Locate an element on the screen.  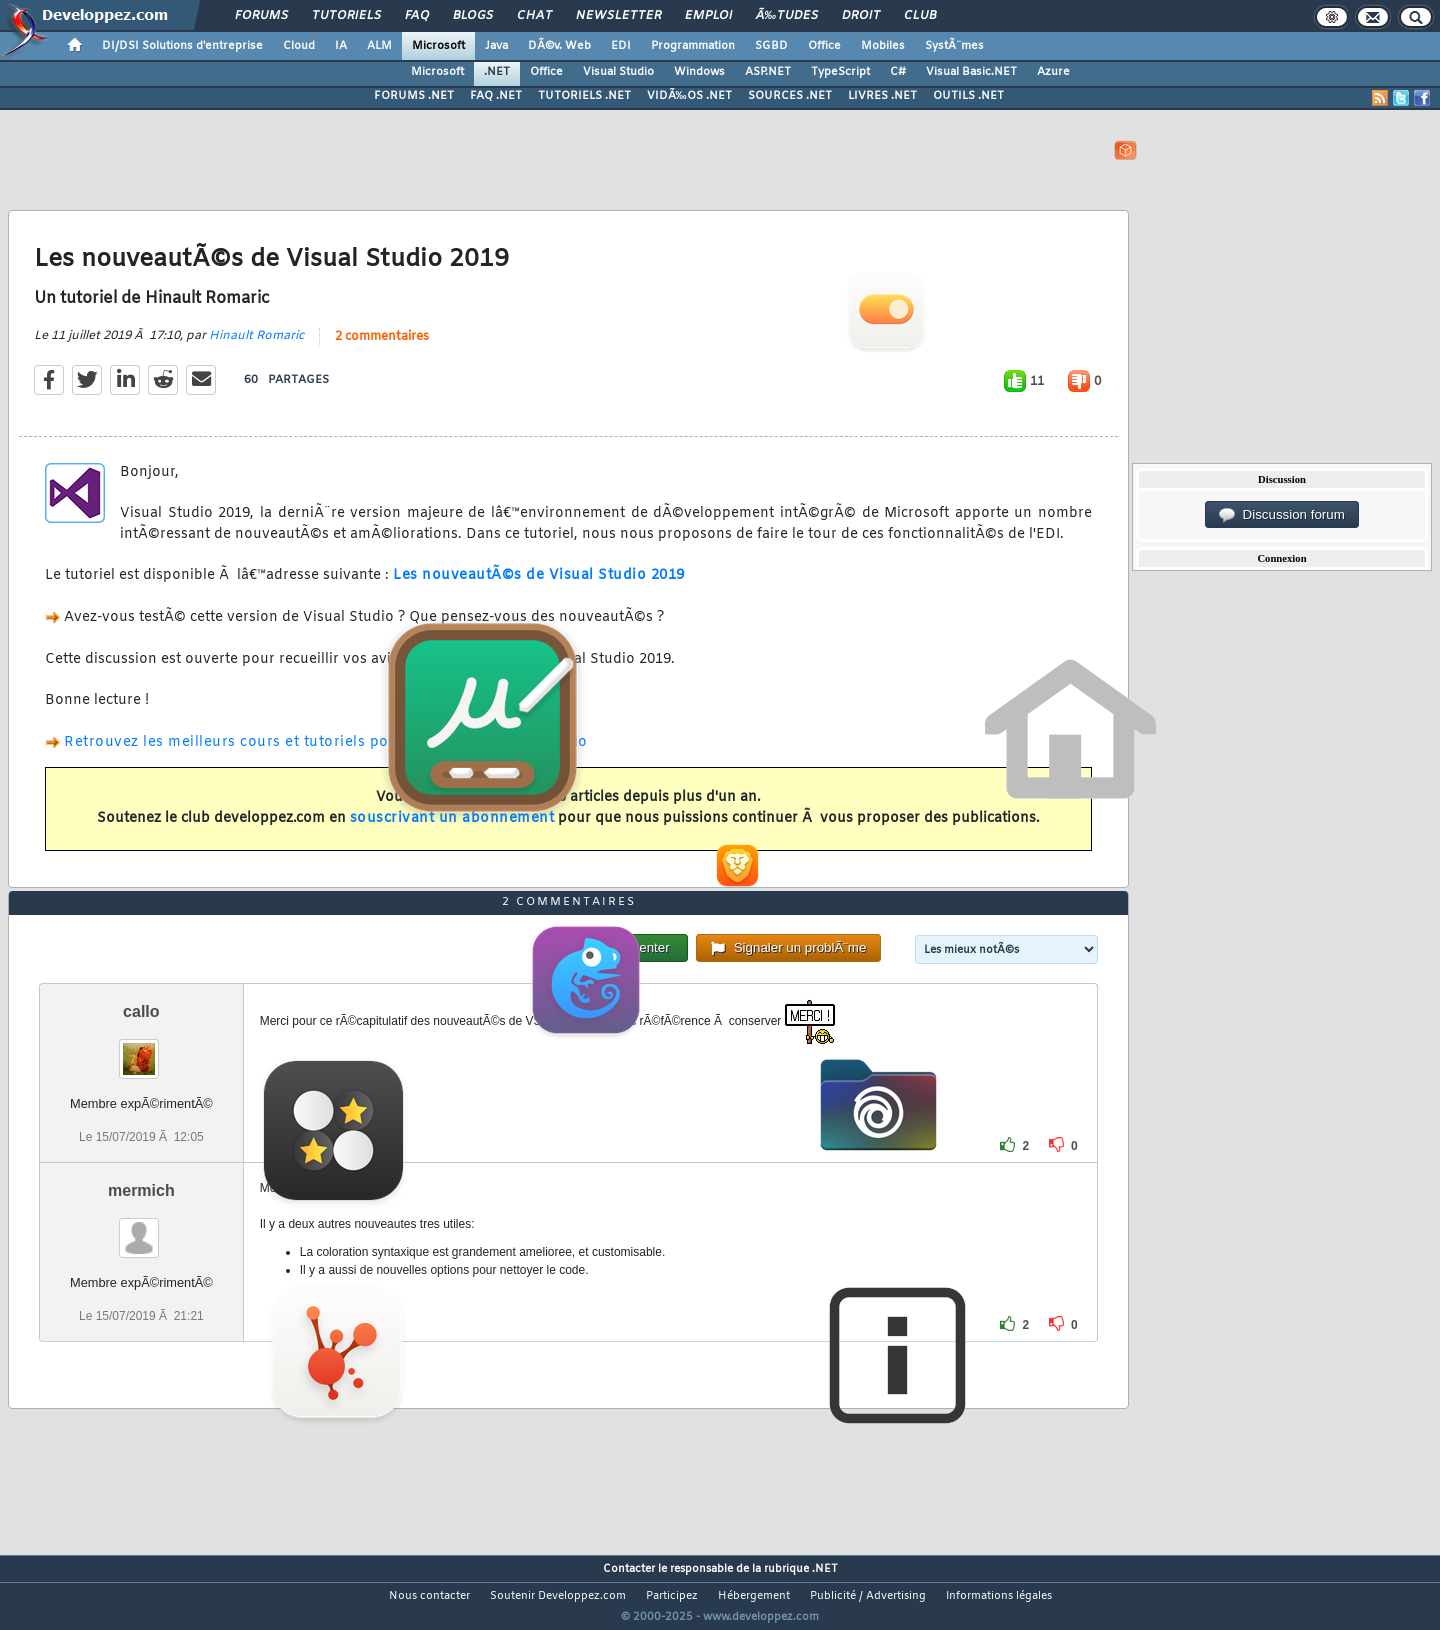
open gns3 network simulation software is located at coordinates (586, 980).